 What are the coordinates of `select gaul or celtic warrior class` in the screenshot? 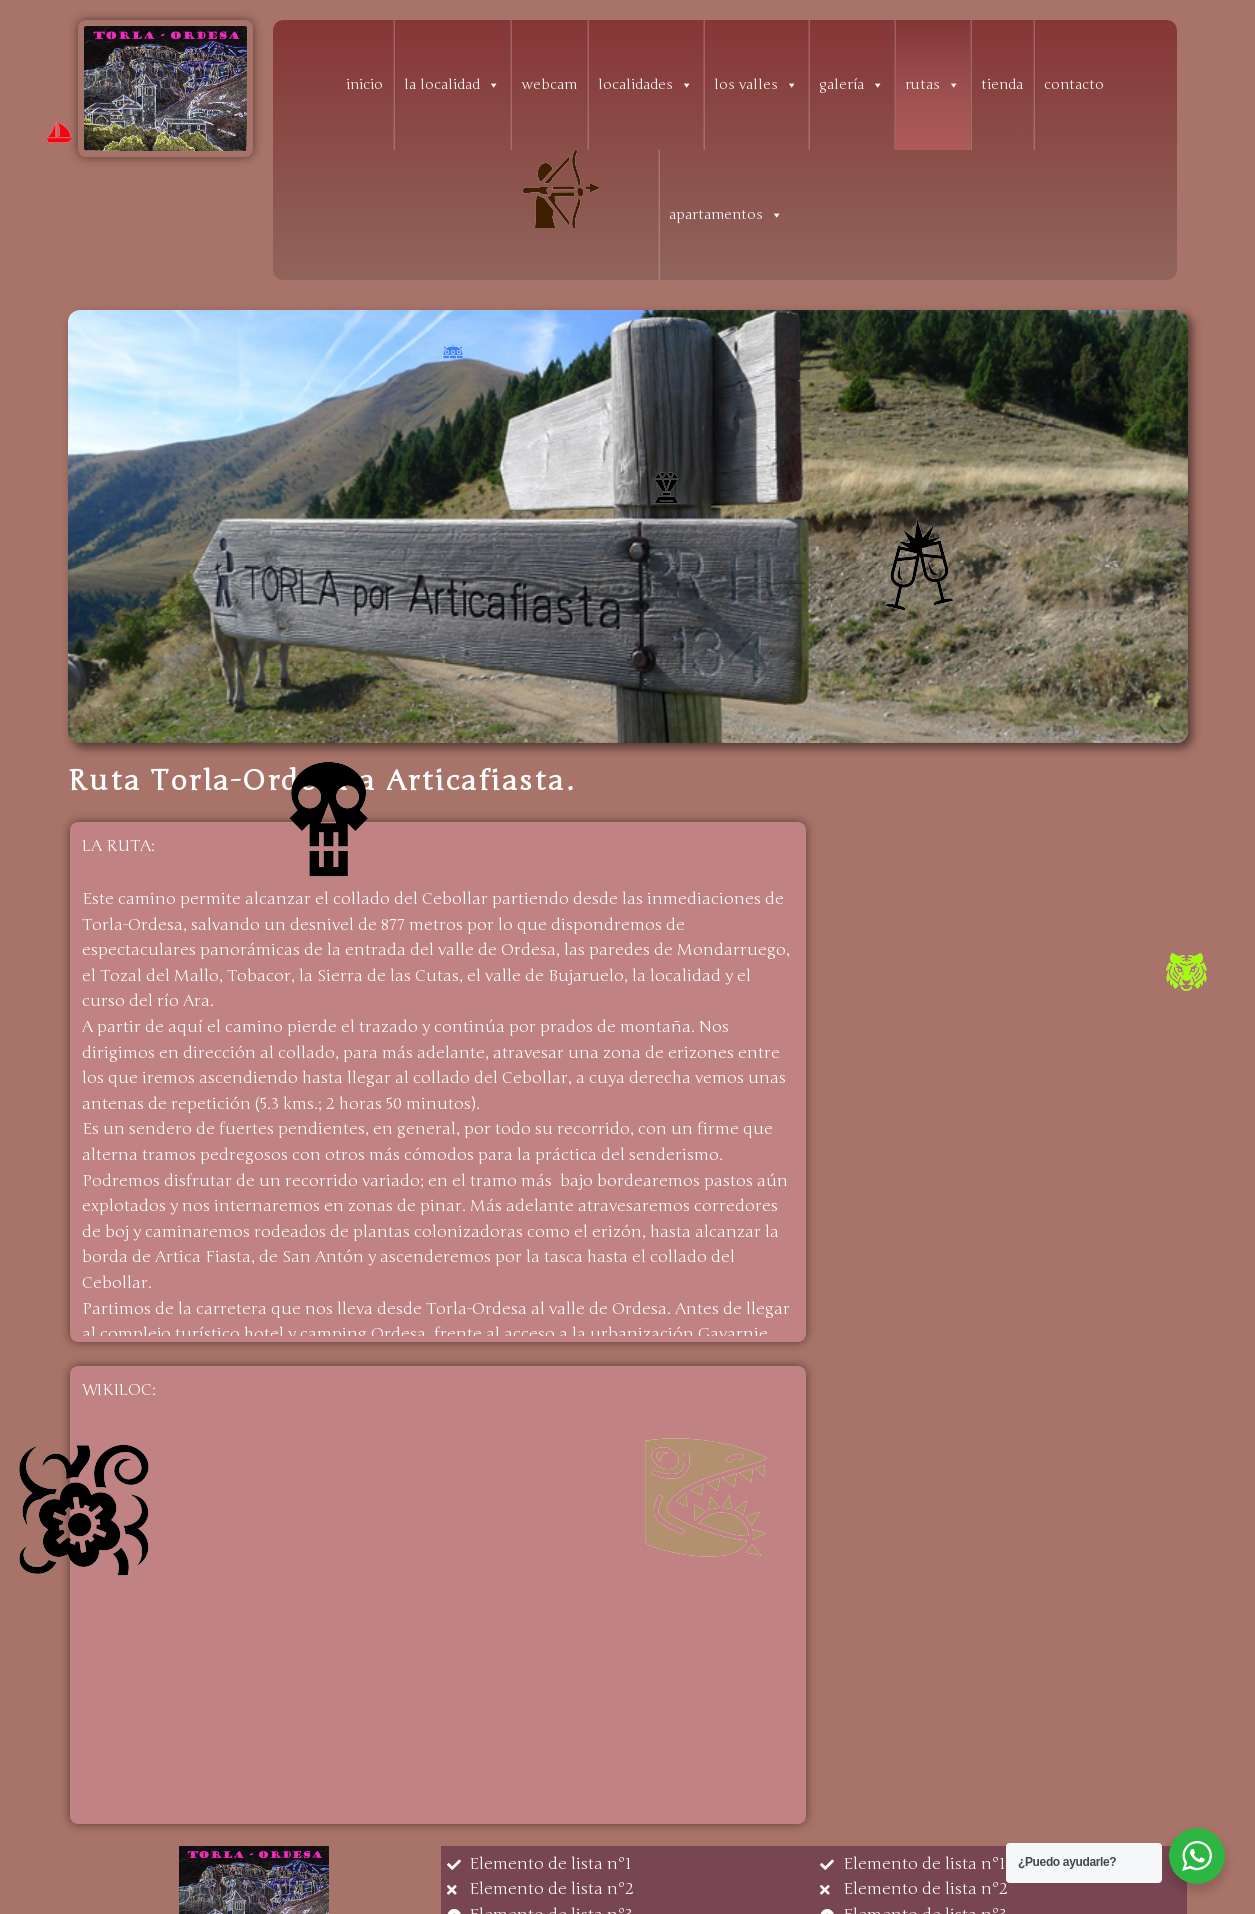 It's located at (453, 352).